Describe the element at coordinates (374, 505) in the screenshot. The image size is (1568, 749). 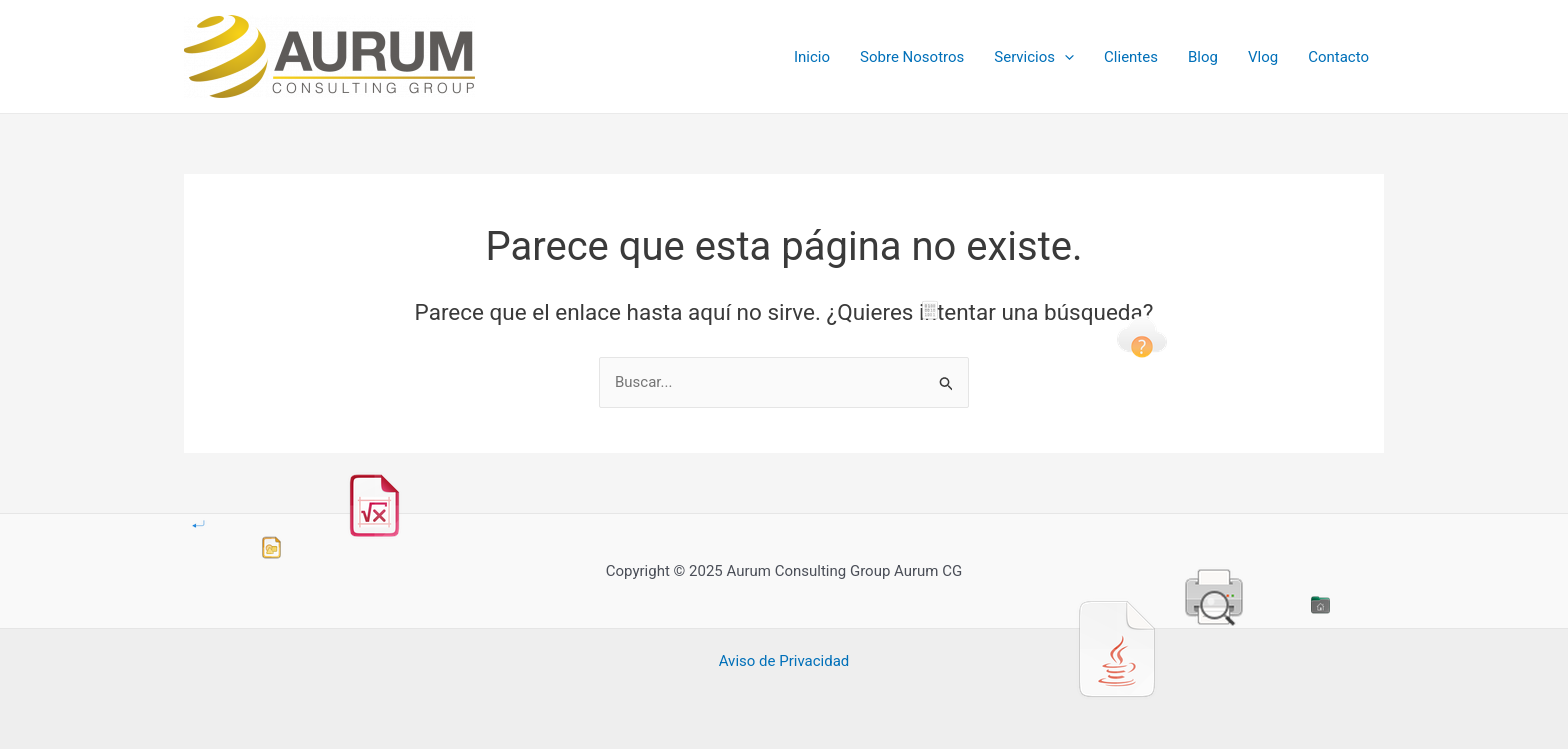
I see `libreoffice math formula document file` at that location.